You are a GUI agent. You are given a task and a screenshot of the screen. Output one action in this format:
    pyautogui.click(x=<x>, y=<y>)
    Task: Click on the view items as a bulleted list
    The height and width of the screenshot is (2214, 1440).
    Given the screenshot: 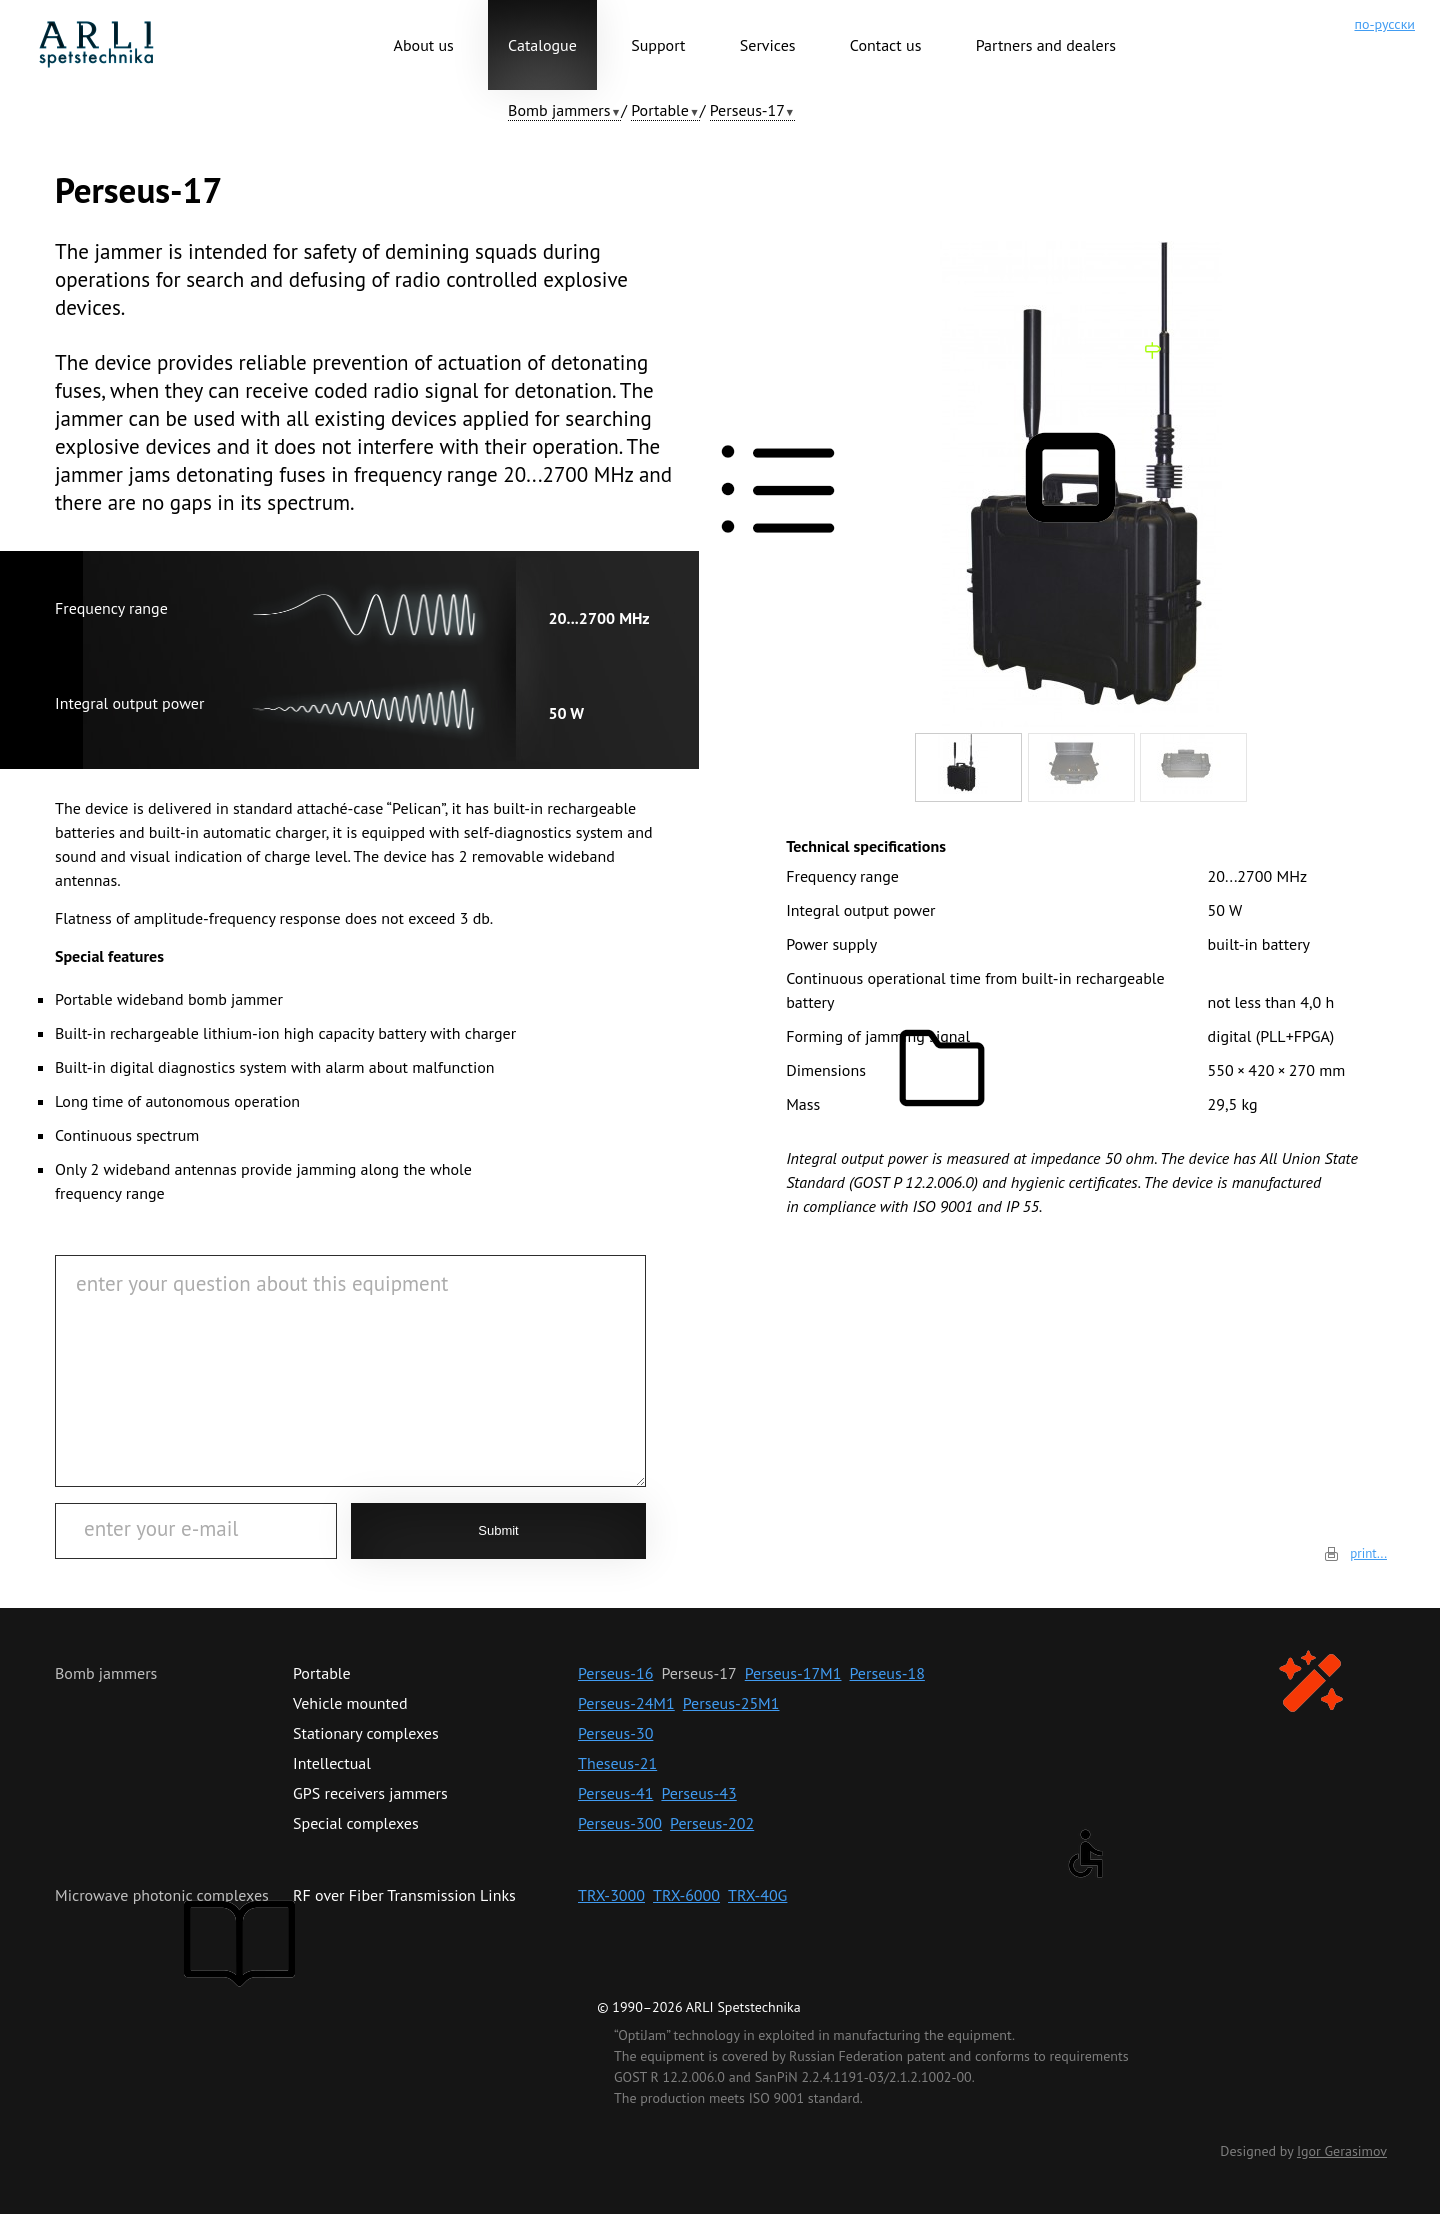 What is the action you would take?
    pyautogui.click(x=778, y=489)
    